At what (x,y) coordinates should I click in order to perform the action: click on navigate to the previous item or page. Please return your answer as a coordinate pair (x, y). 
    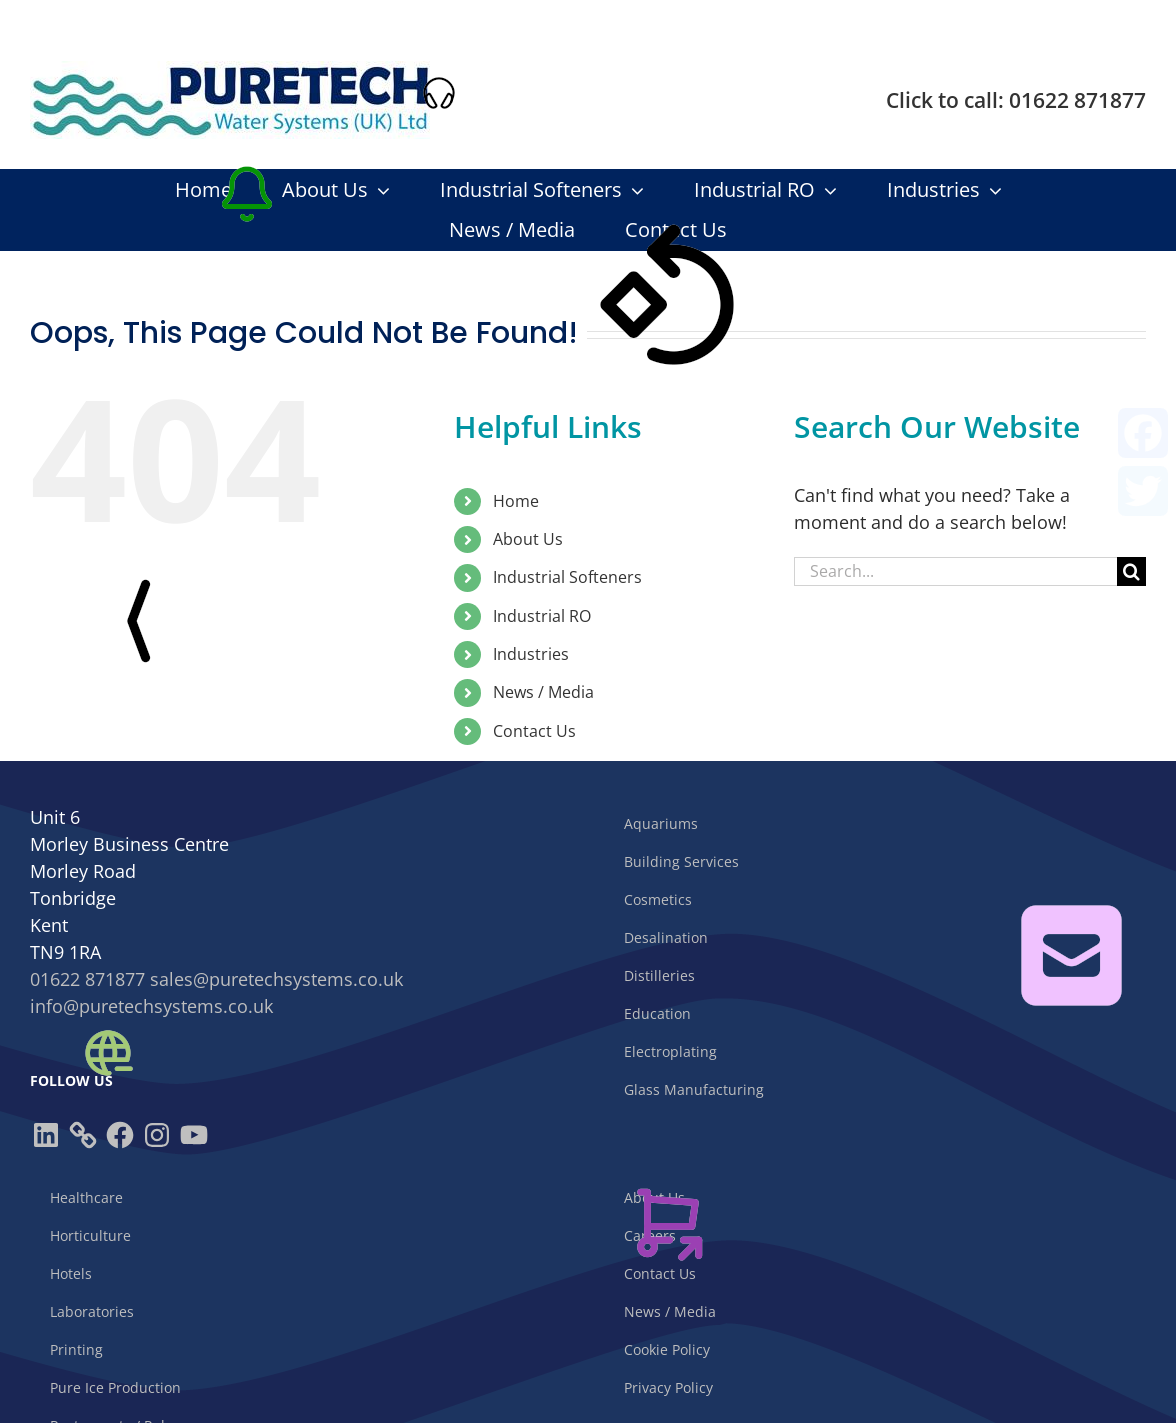
    Looking at the image, I should click on (141, 621).